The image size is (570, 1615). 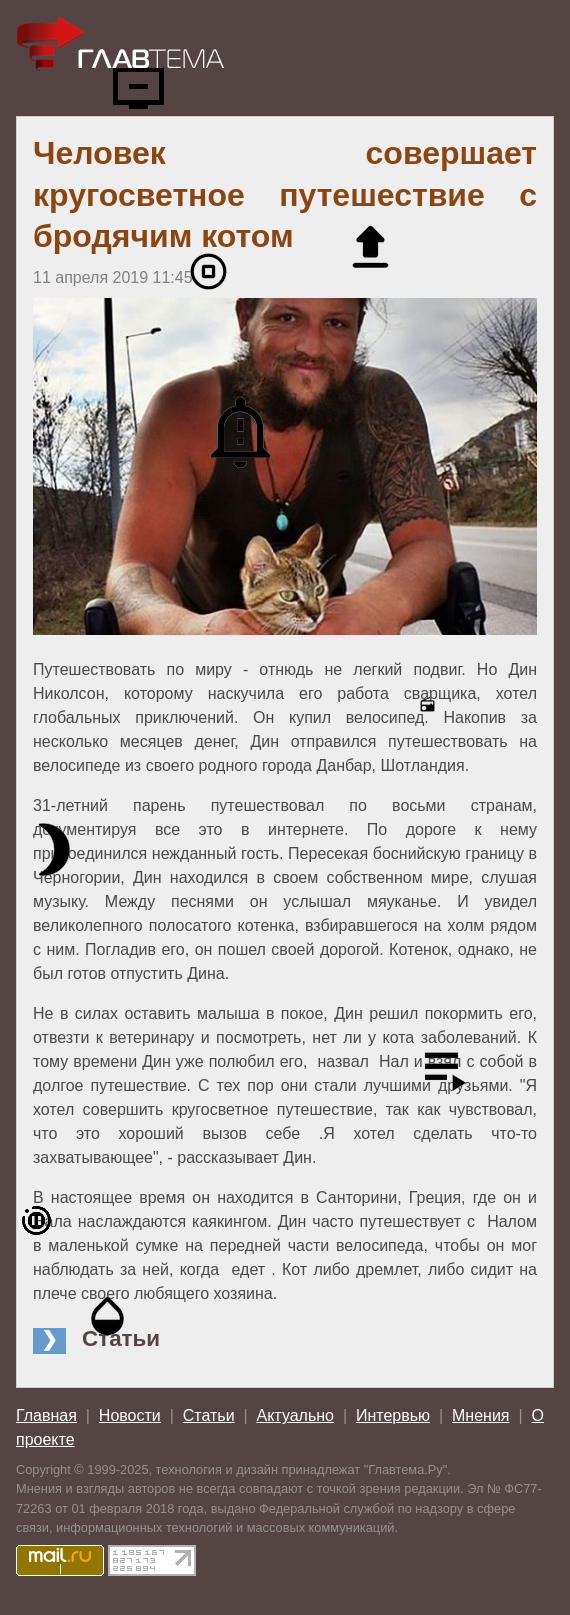 I want to click on upload a file from your device, so click(x=370, y=247).